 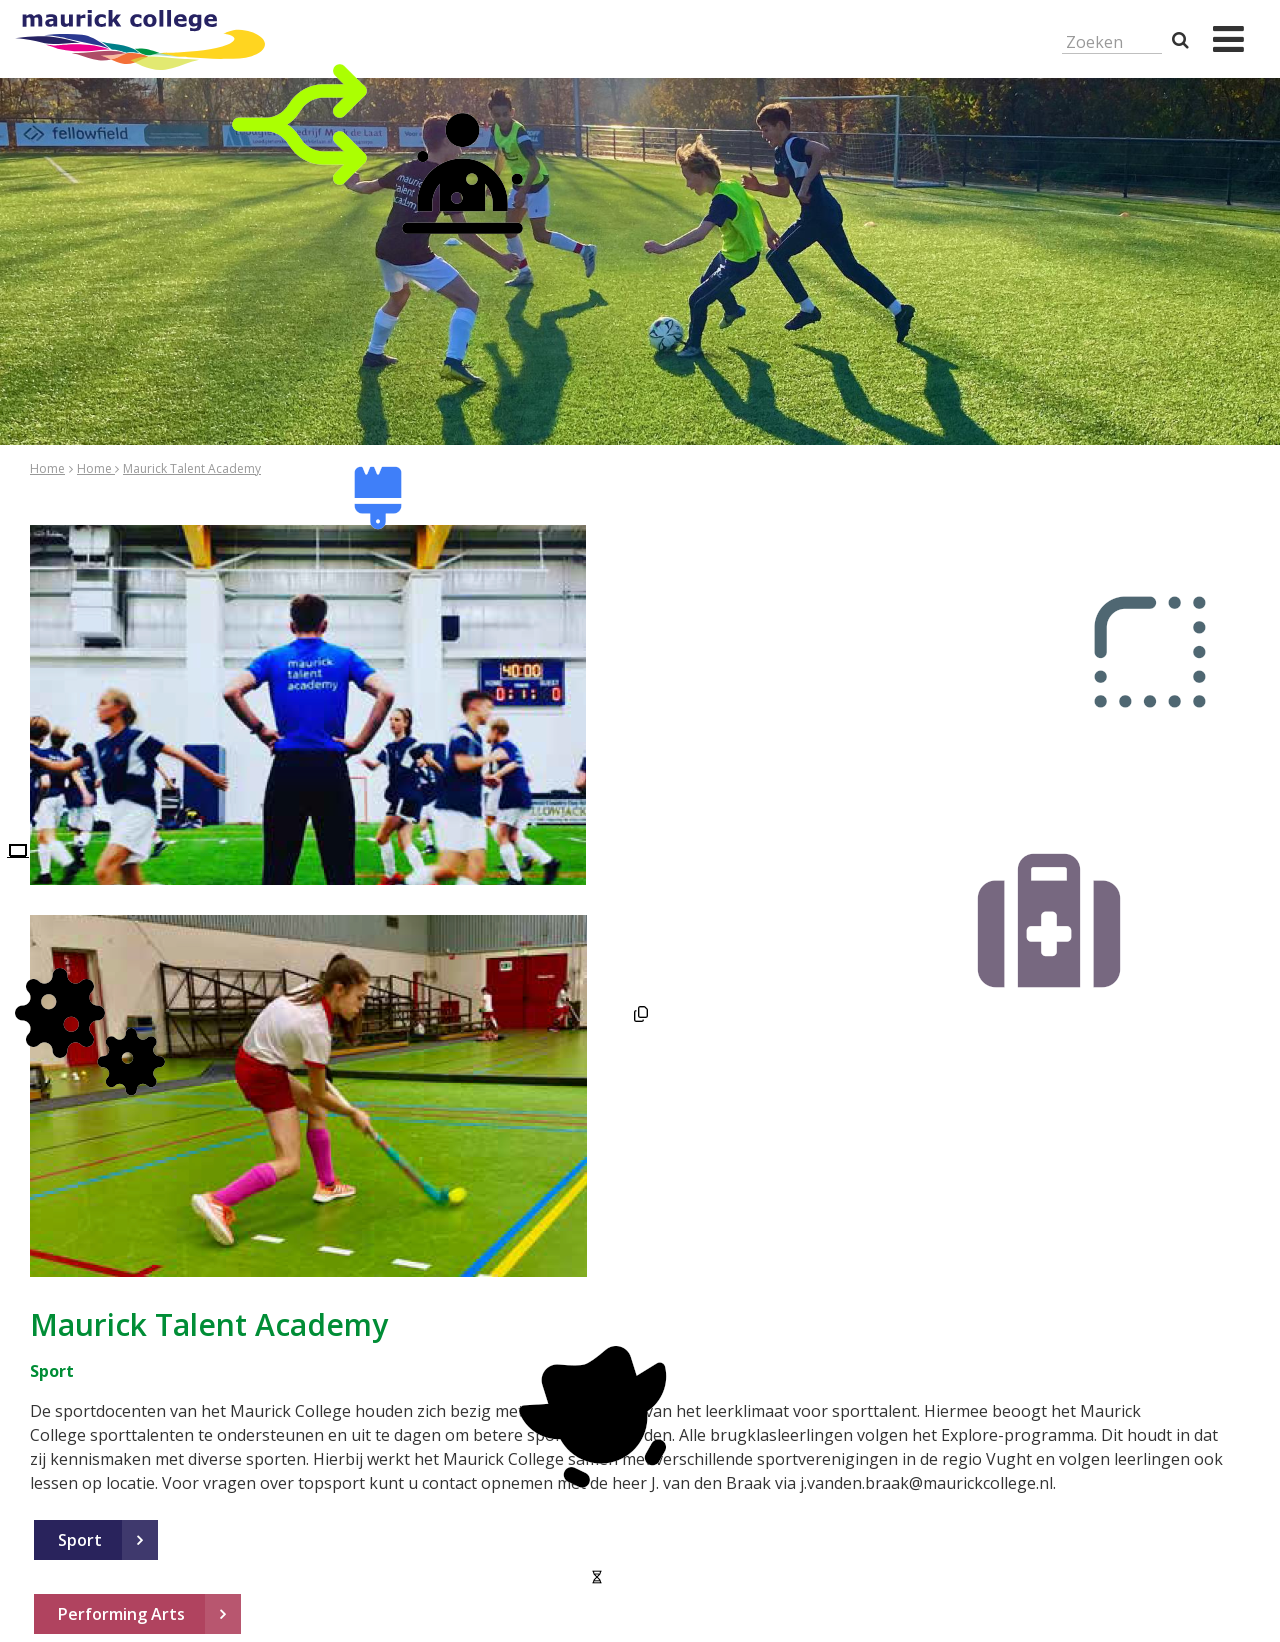 What do you see at coordinates (299, 124) in the screenshot?
I see `split content into multiple paths` at bounding box center [299, 124].